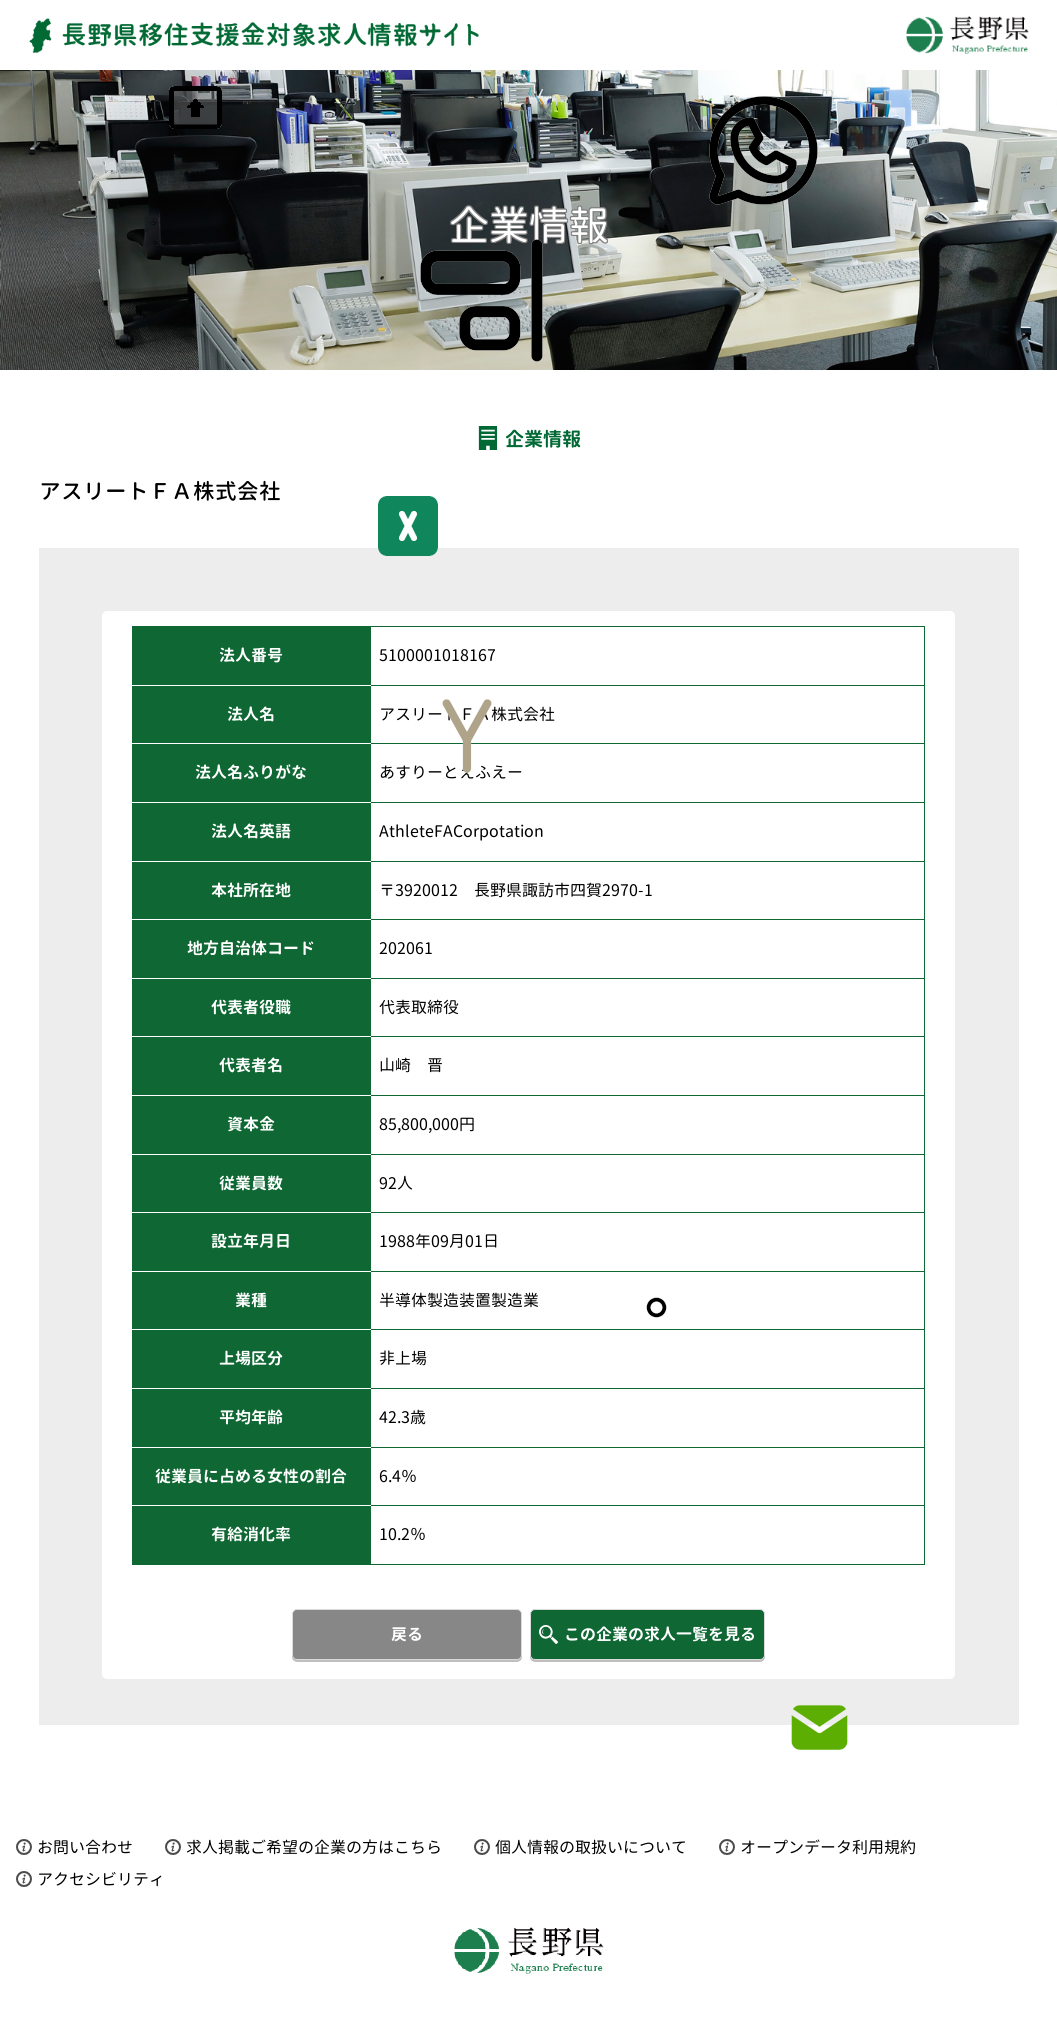 This screenshot has height=2024, width=1057. I want to click on align items to the bottom edge, so click(481, 300).